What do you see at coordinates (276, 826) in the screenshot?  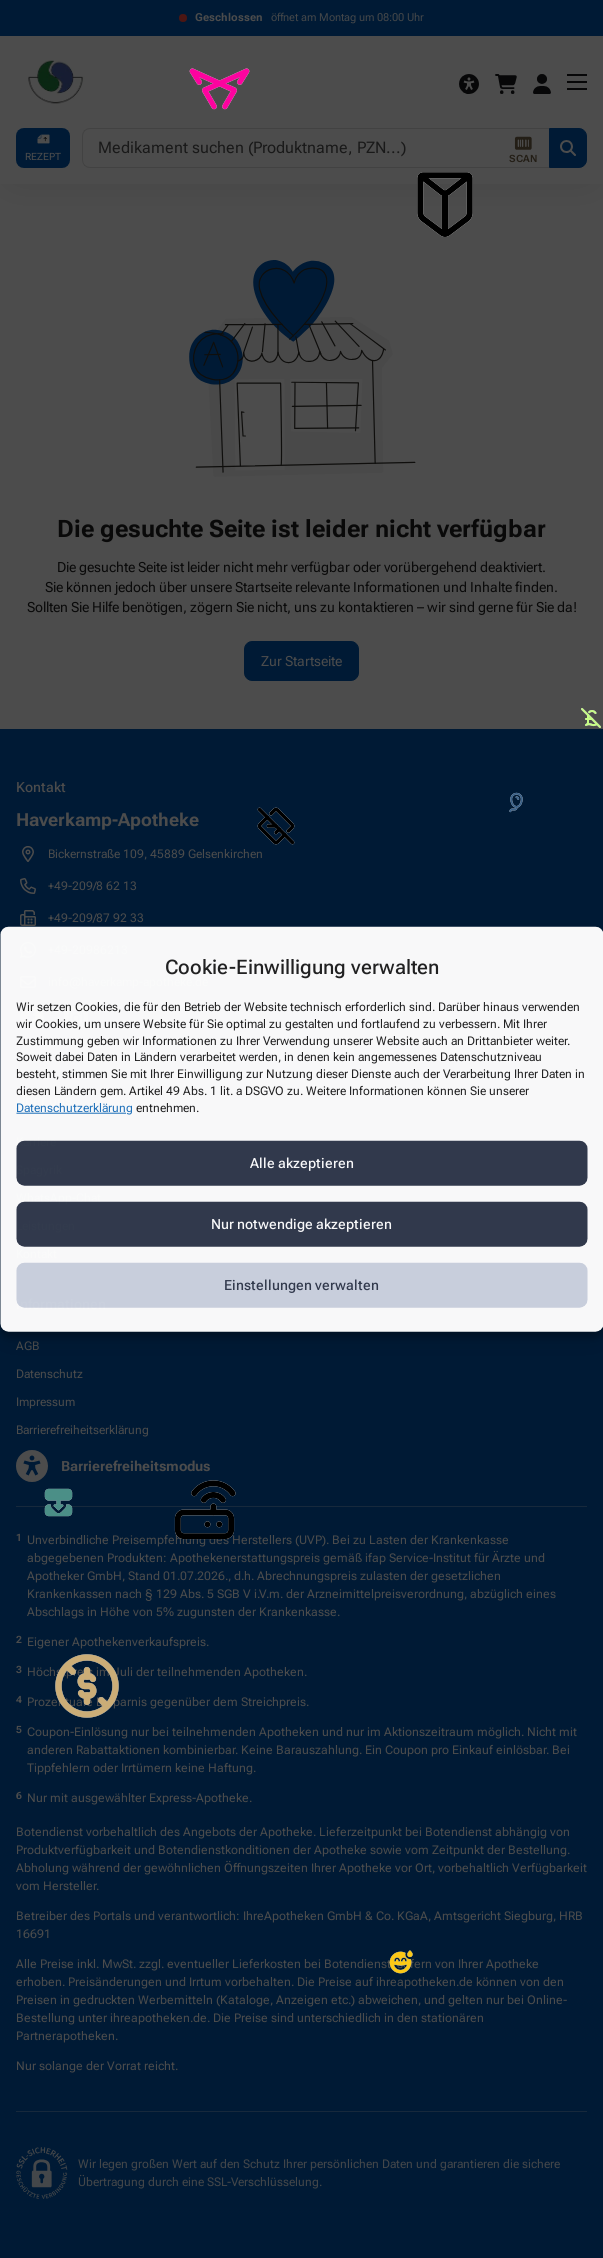 I see `navigation or directions unavailable` at bounding box center [276, 826].